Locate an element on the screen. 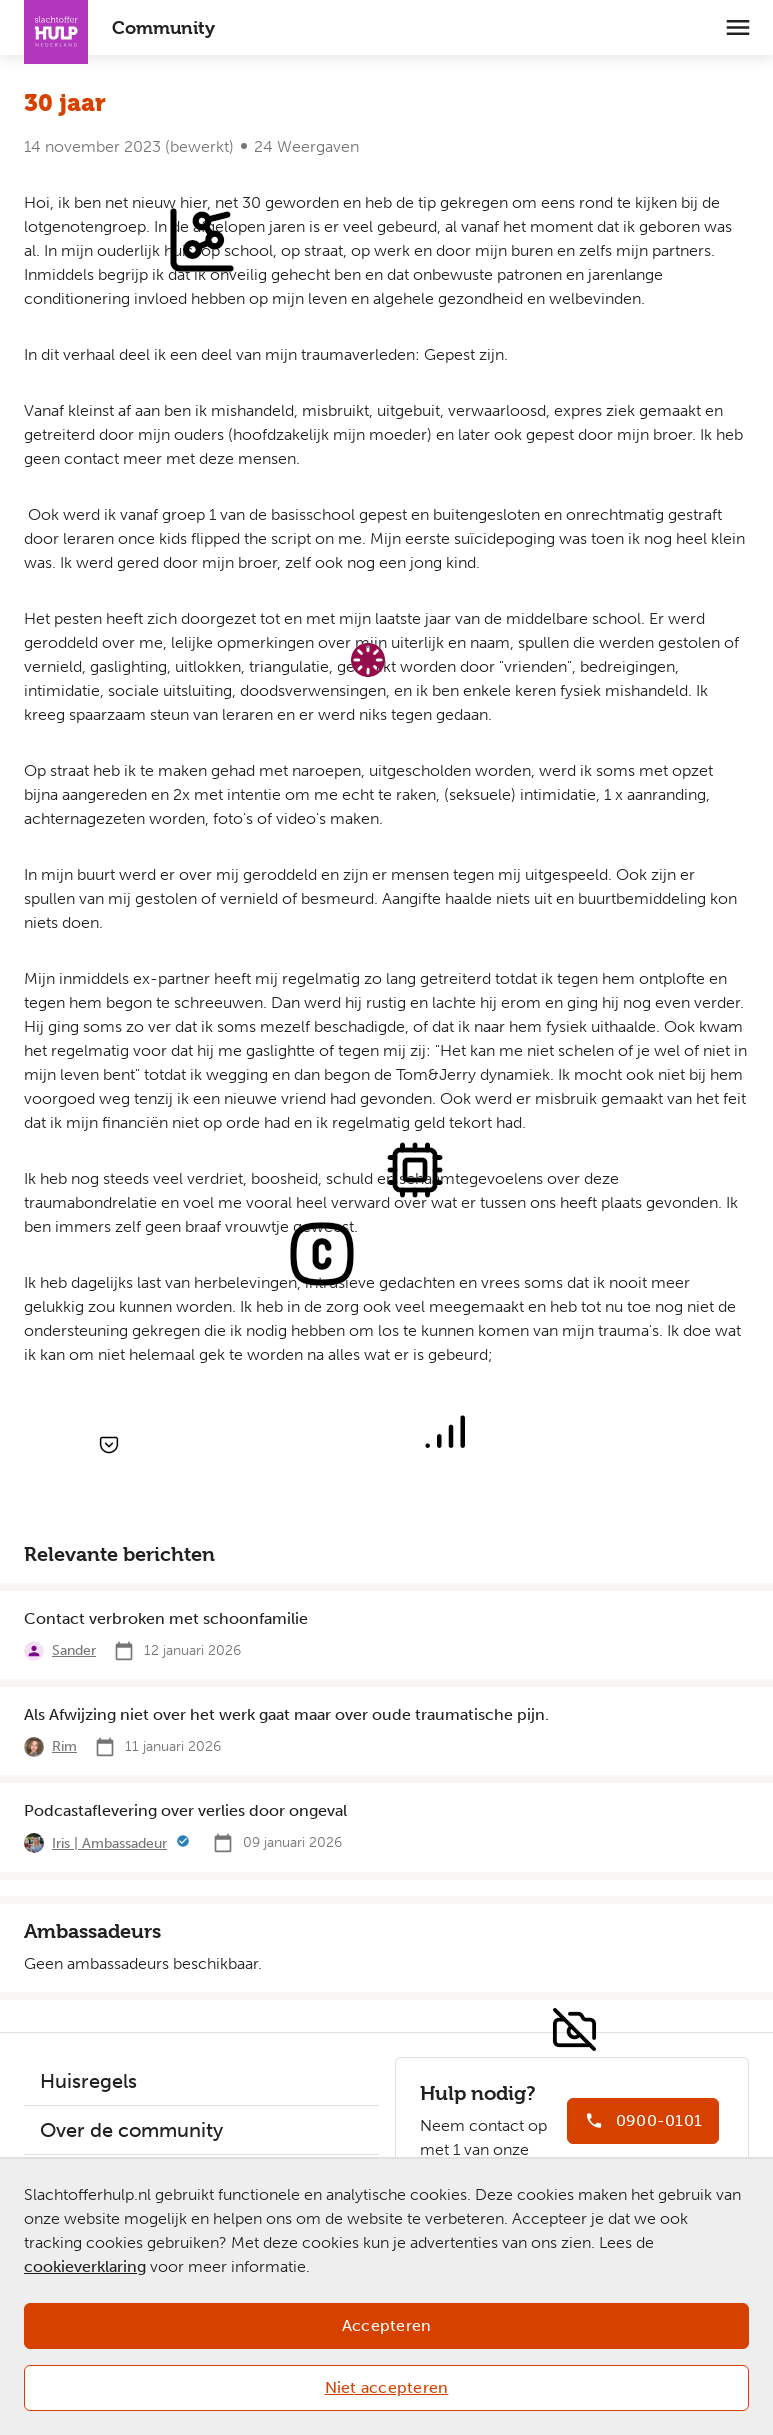 This screenshot has width=773, height=2435. indicates copyright information is located at coordinates (322, 1254).